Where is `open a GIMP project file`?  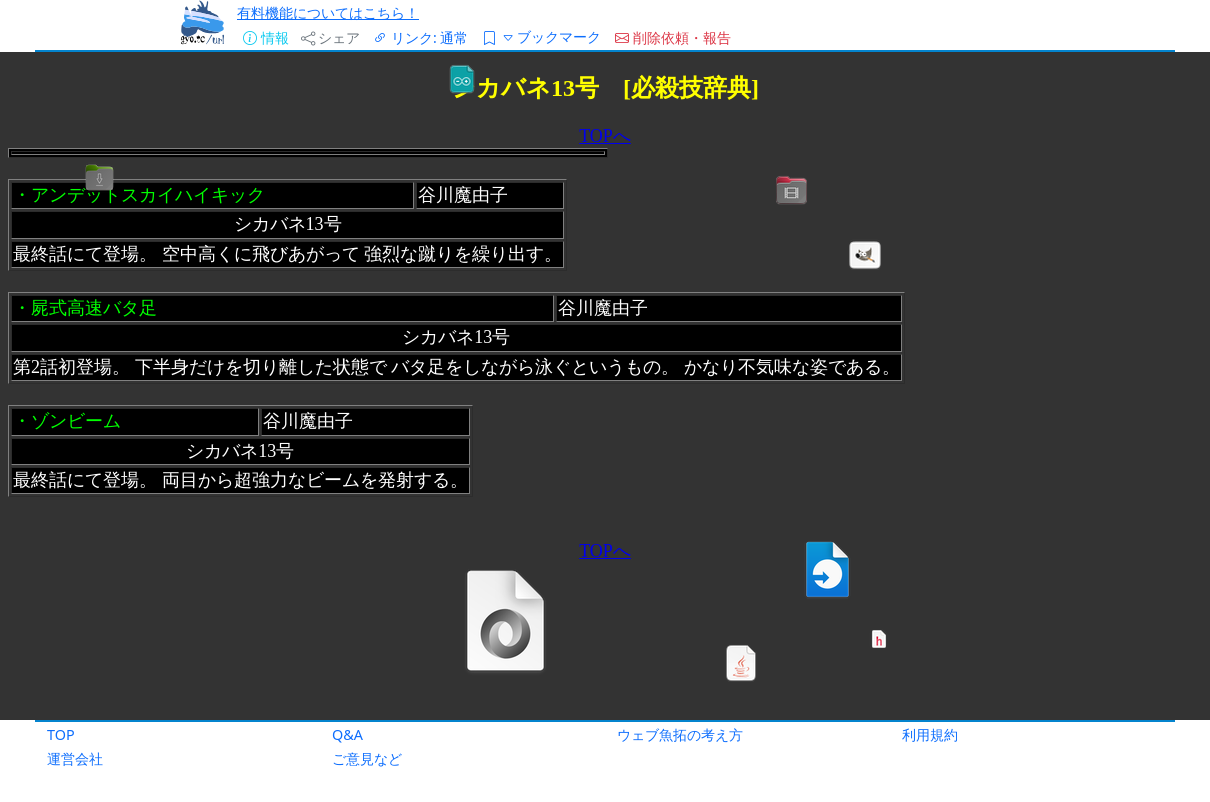 open a GIMP project file is located at coordinates (865, 254).